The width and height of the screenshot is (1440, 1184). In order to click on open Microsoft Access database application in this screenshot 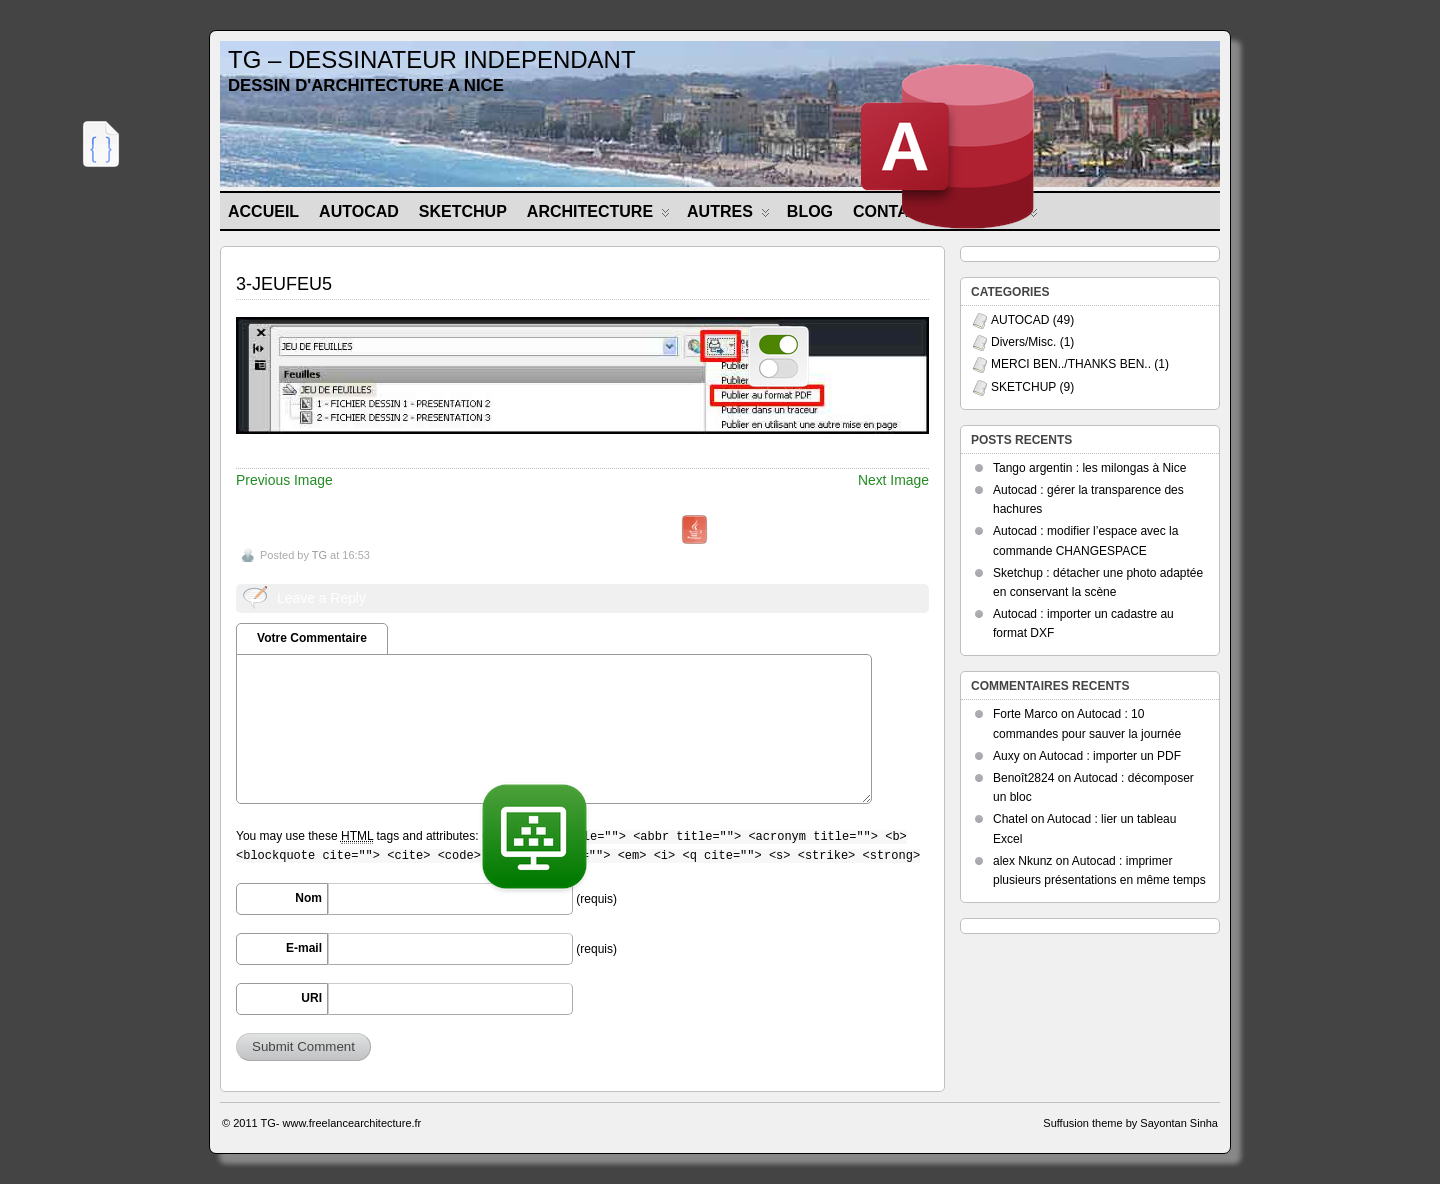, I will do `click(948, 146)`.